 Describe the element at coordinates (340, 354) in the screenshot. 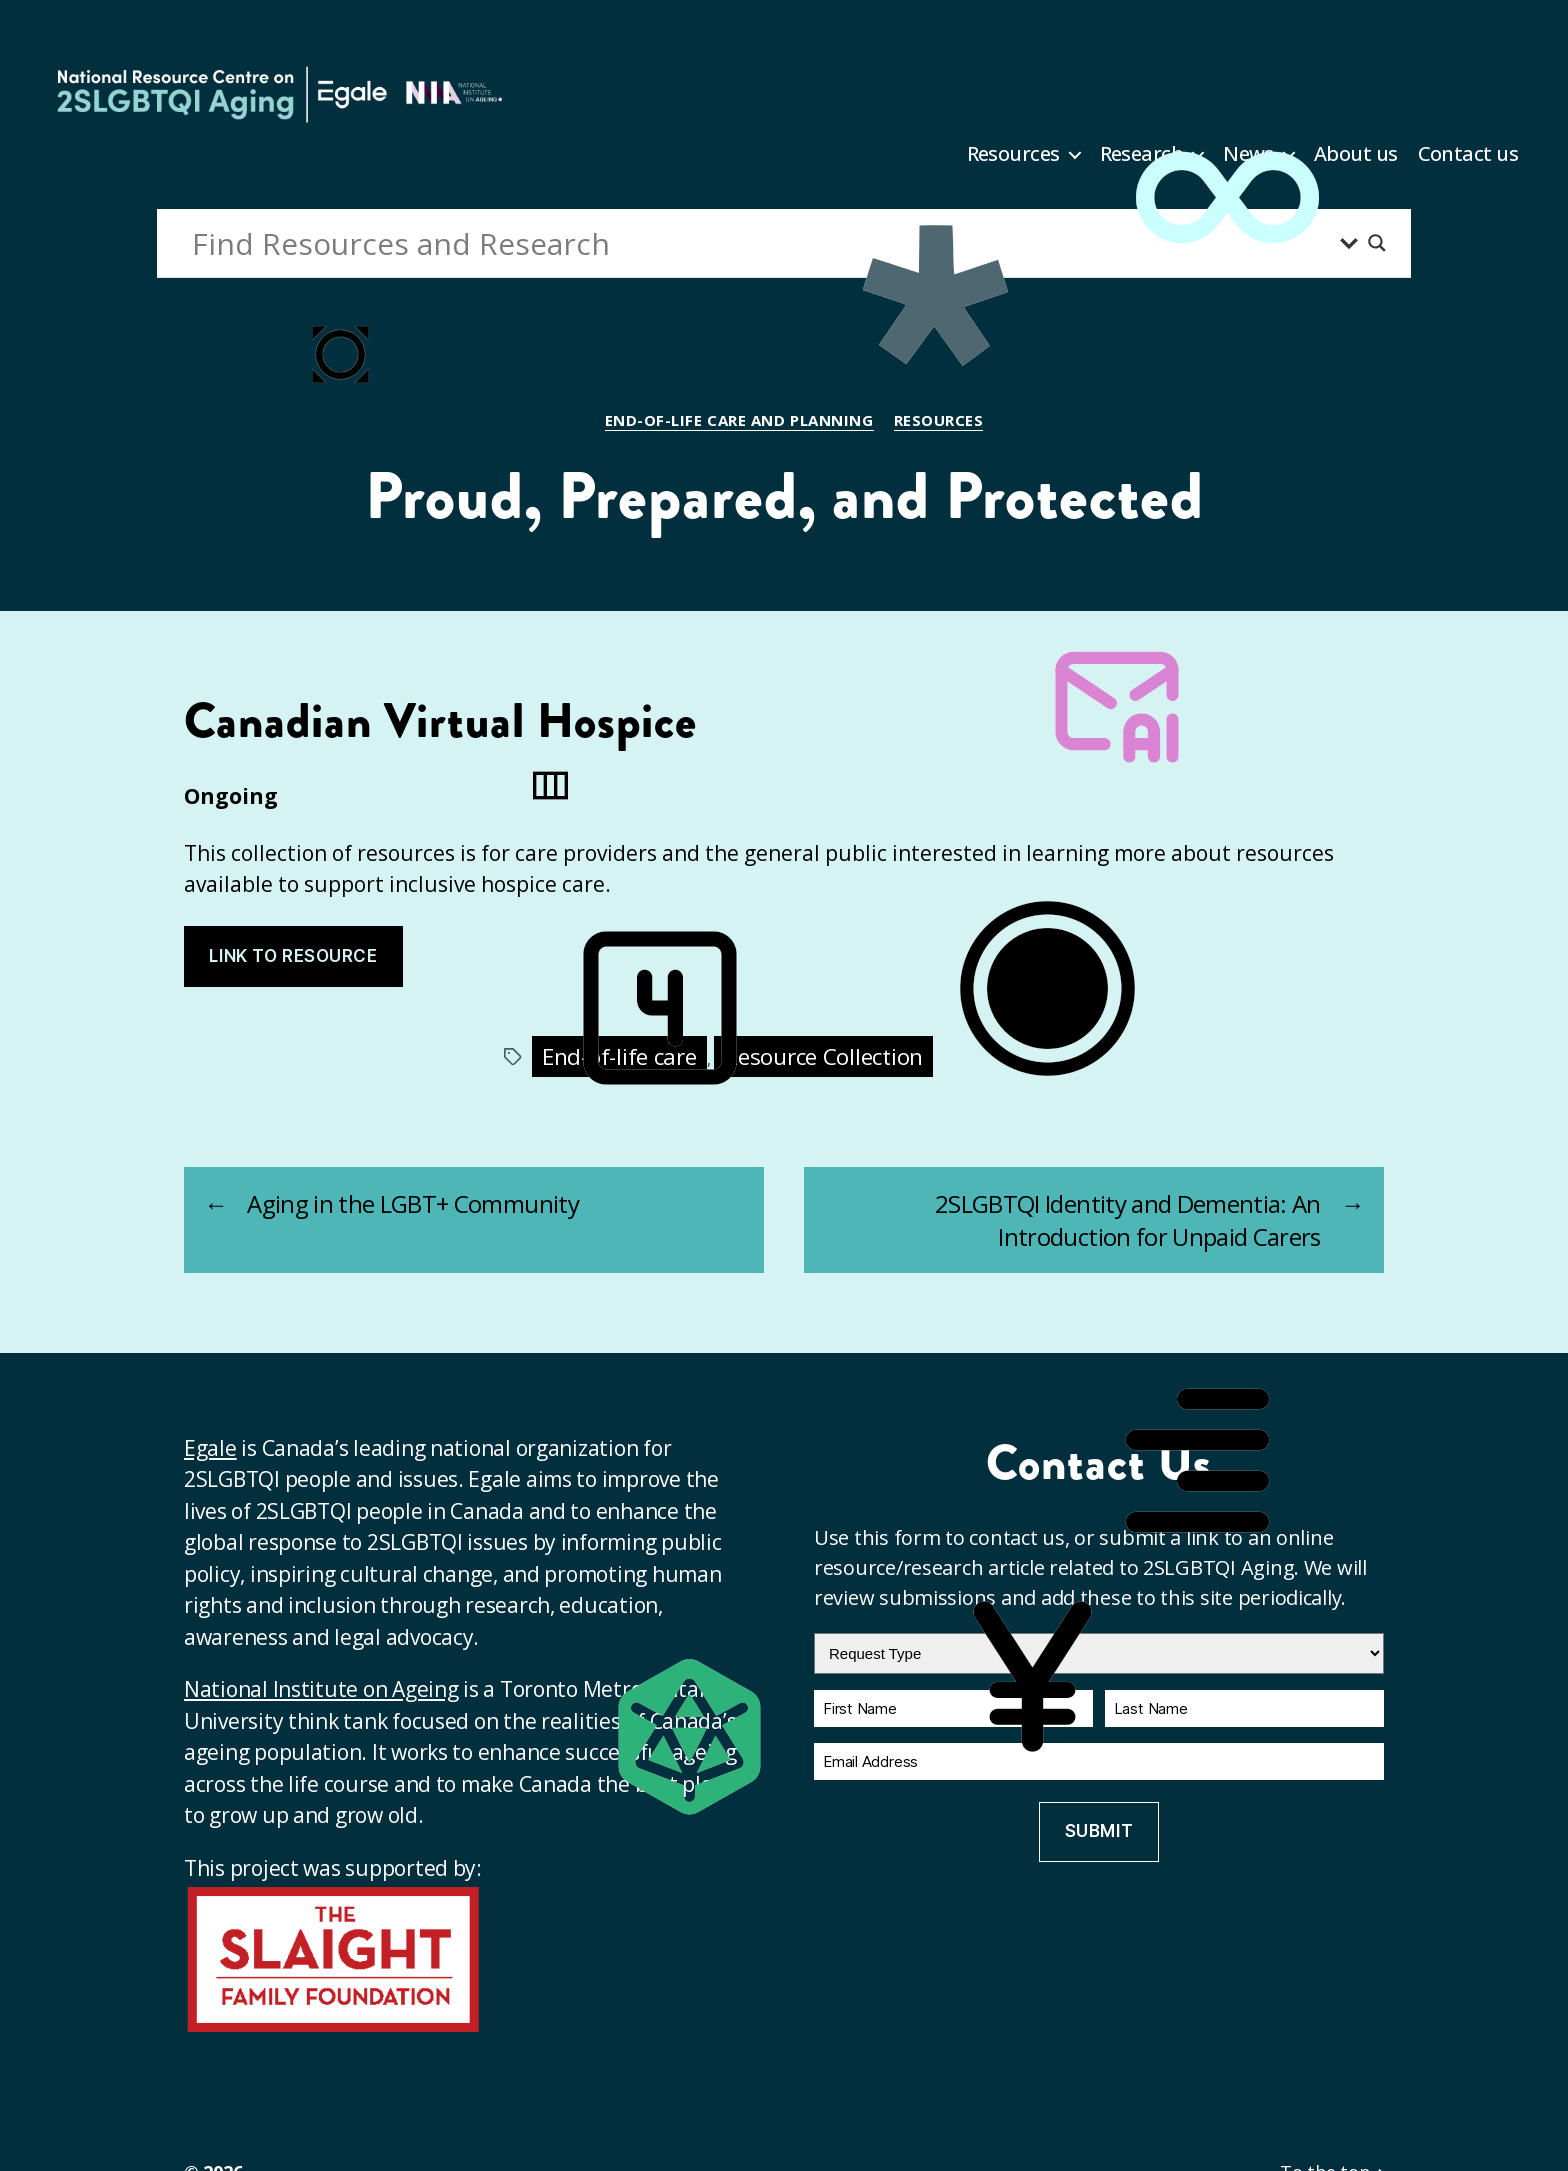

I see `expand content to fill available space` at that location.